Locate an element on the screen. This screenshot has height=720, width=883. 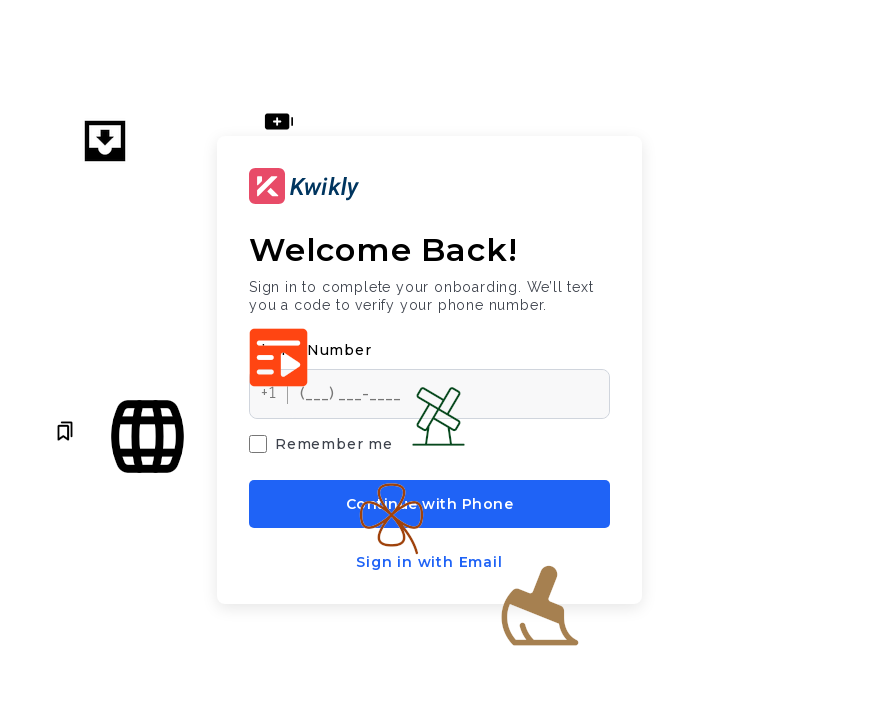
view media queue or playlist is located at coordinates (278, 357).